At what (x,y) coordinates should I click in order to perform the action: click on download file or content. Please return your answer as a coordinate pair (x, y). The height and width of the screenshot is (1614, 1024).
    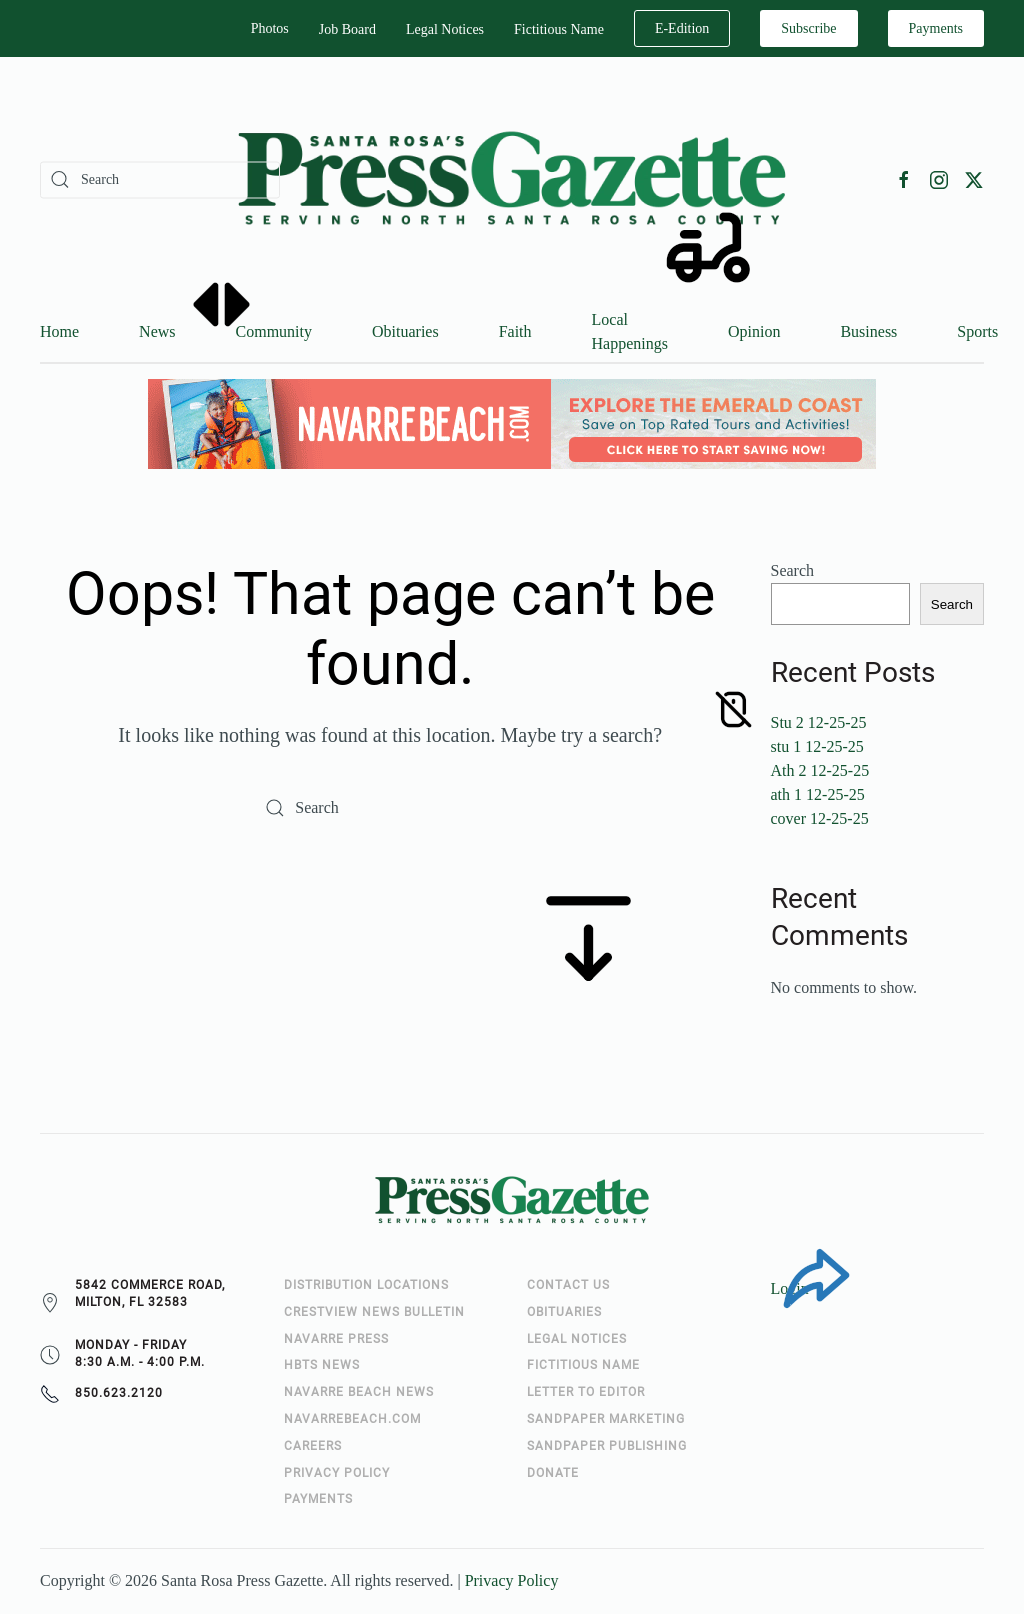
    Looking at the image, I should click on (588, 938).